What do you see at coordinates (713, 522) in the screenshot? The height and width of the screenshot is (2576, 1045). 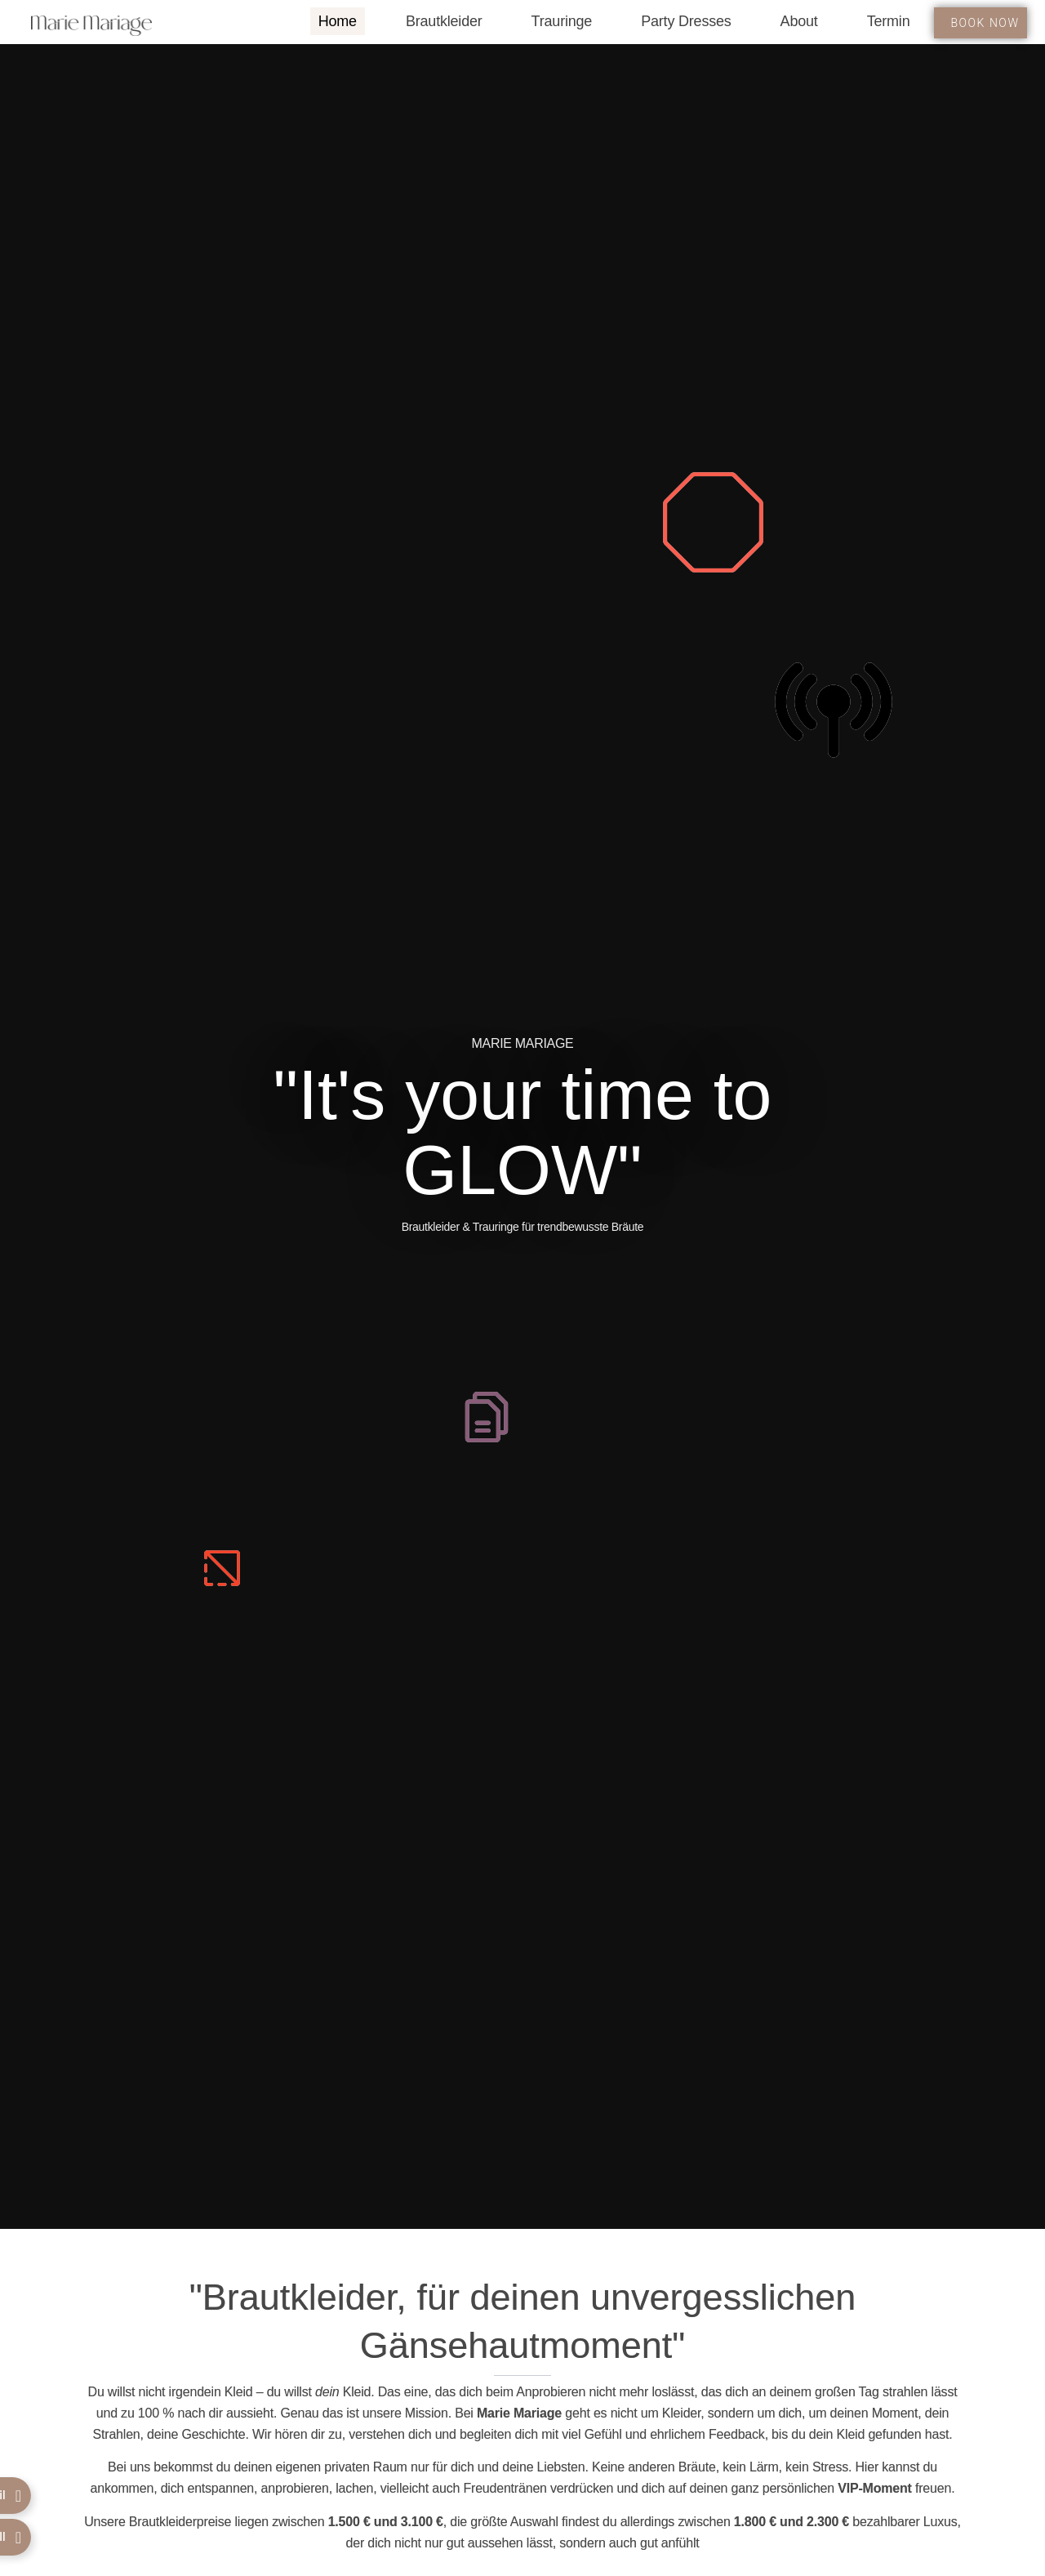 I see `stop or warning indicator` at bounding box center [713, 522].